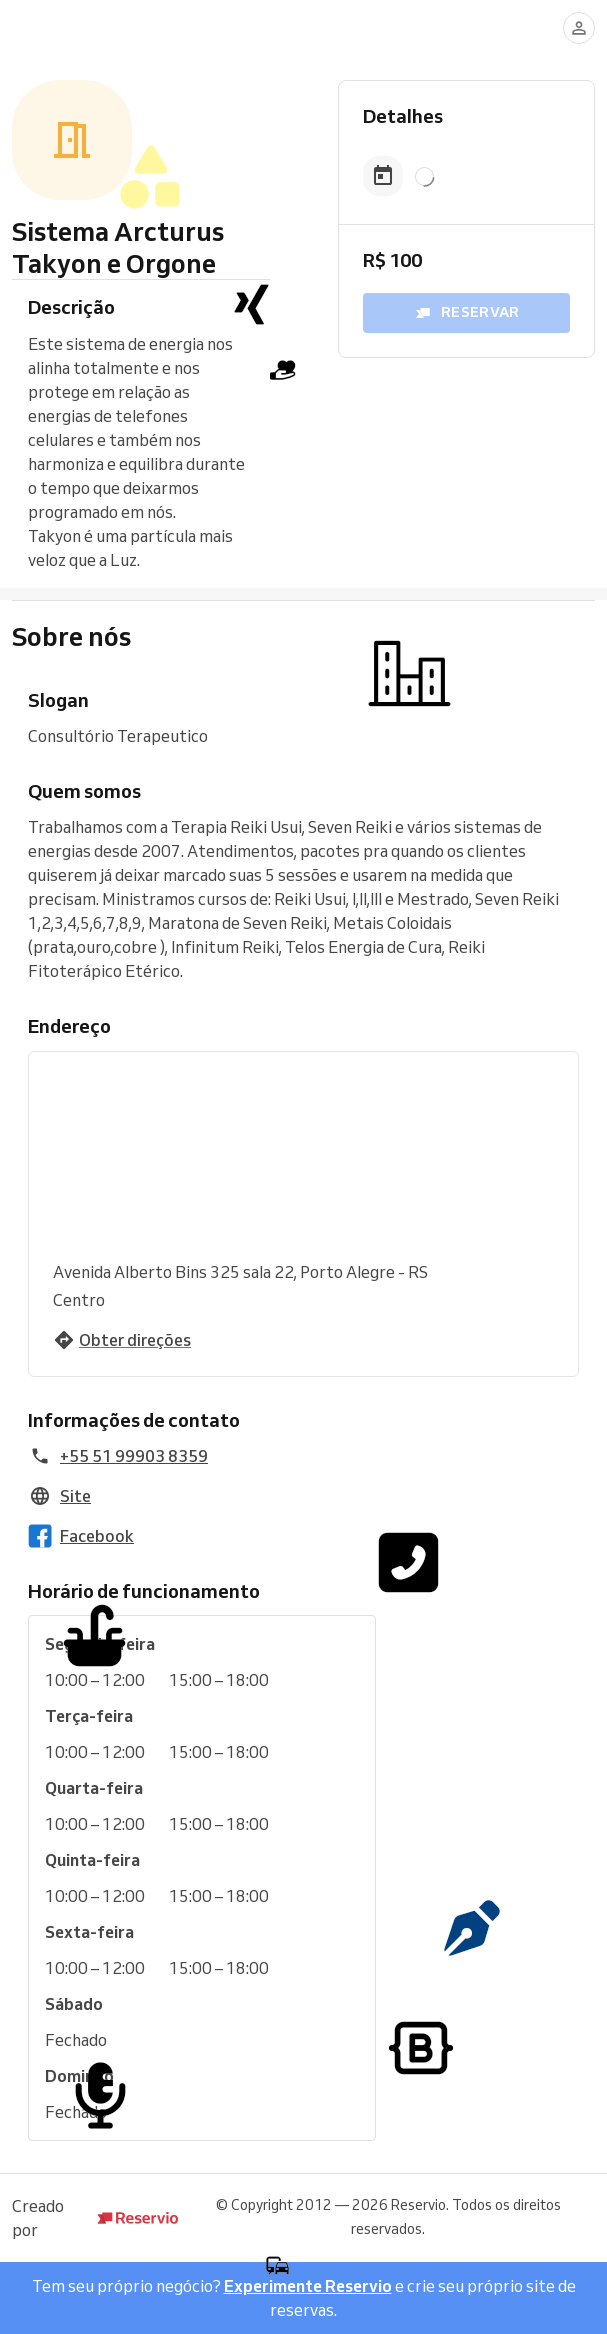 The image size is (607, 2334). What do you see at coordinates (421, 2048) in the screenshot?
I see `bootstrap framework logo` at bounding box center [421, 2048].